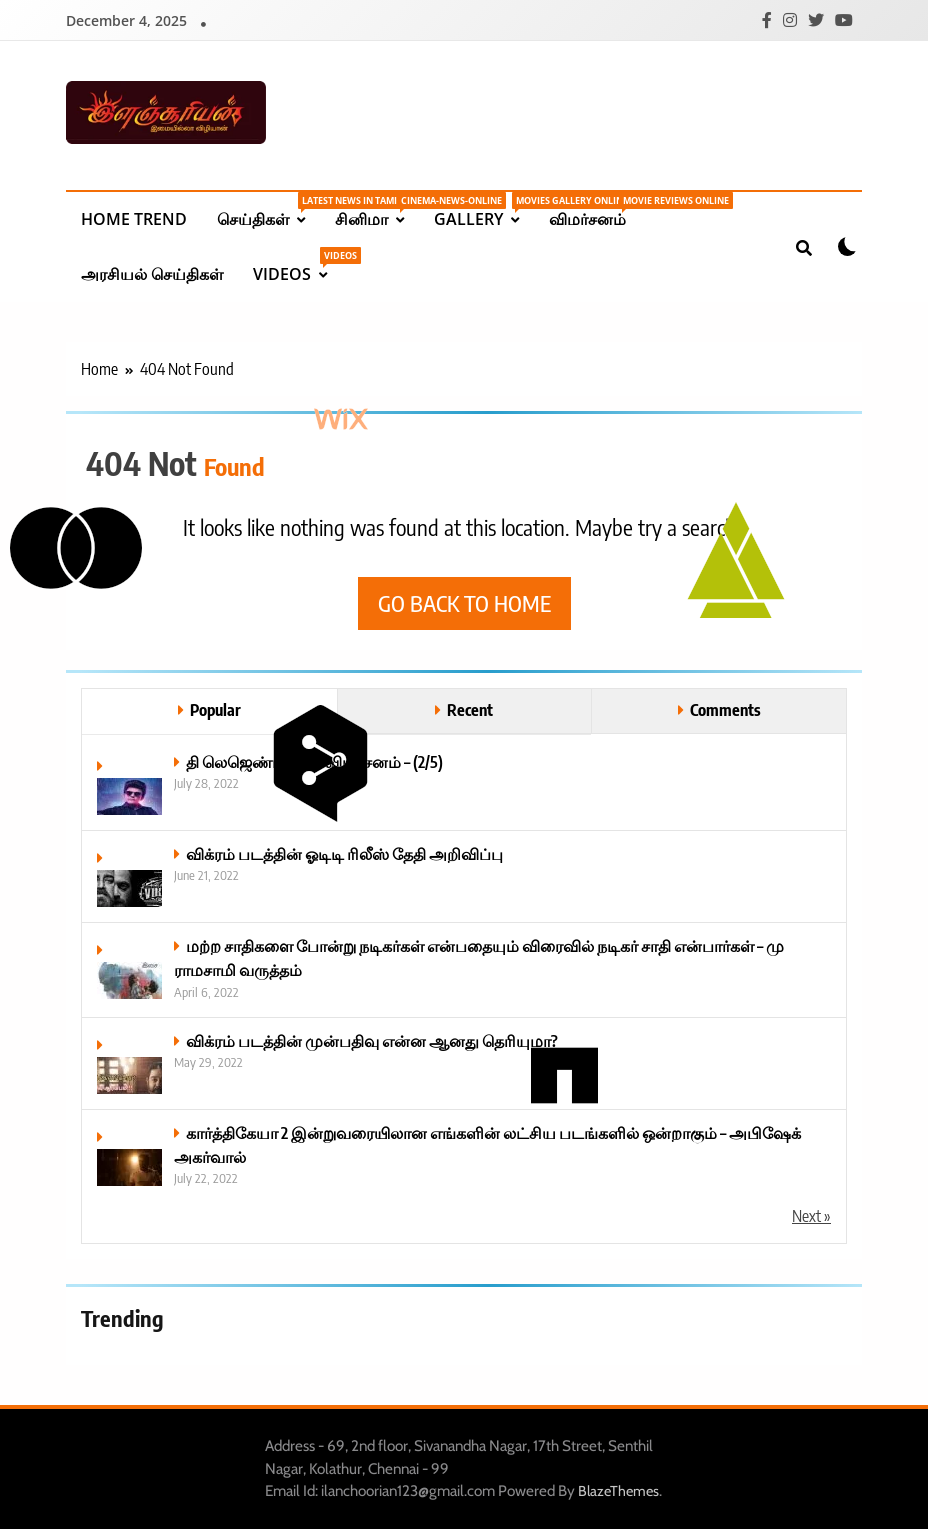 This screenshot has height=1529, width=928. What do you see at coordinates (736, 560) in the screenshot?
I see `pino logging library logo` at bounding box center [736, 560].